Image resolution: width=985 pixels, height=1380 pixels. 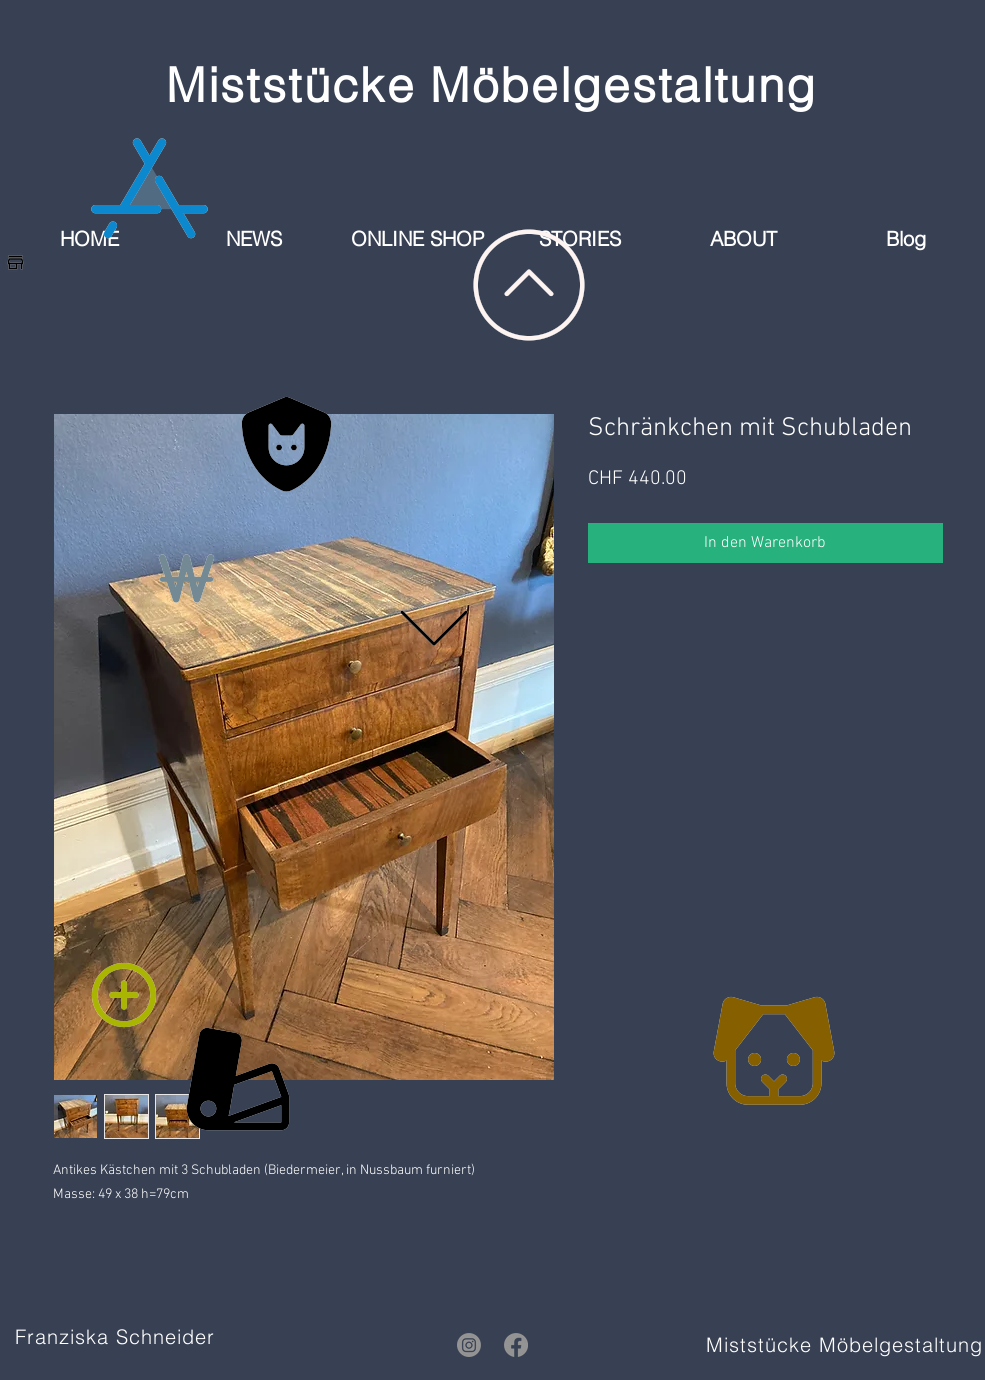 I want to click on add a new item, so click(x=124, y=995).